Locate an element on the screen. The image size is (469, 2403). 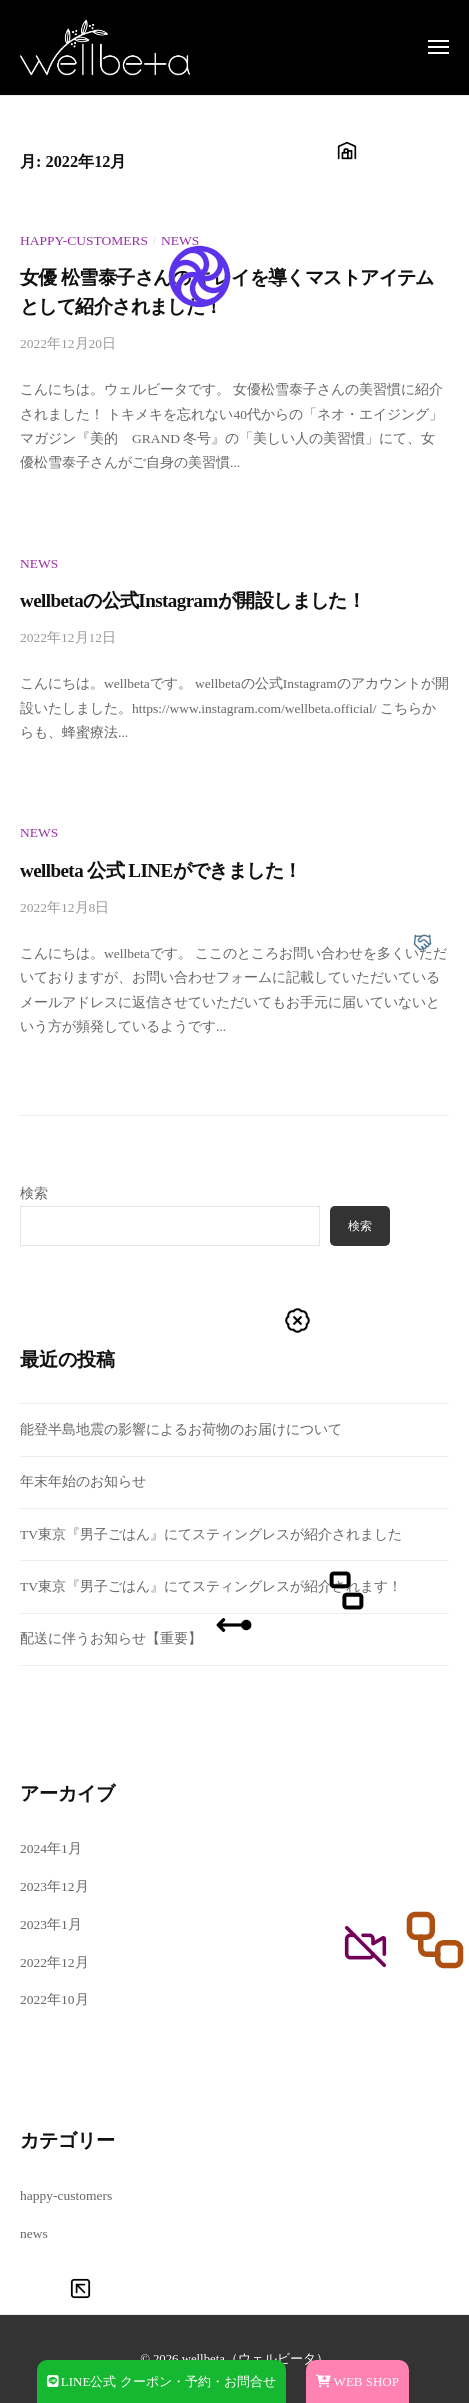
access warehouse inventory is located at coordinates (347, 150).